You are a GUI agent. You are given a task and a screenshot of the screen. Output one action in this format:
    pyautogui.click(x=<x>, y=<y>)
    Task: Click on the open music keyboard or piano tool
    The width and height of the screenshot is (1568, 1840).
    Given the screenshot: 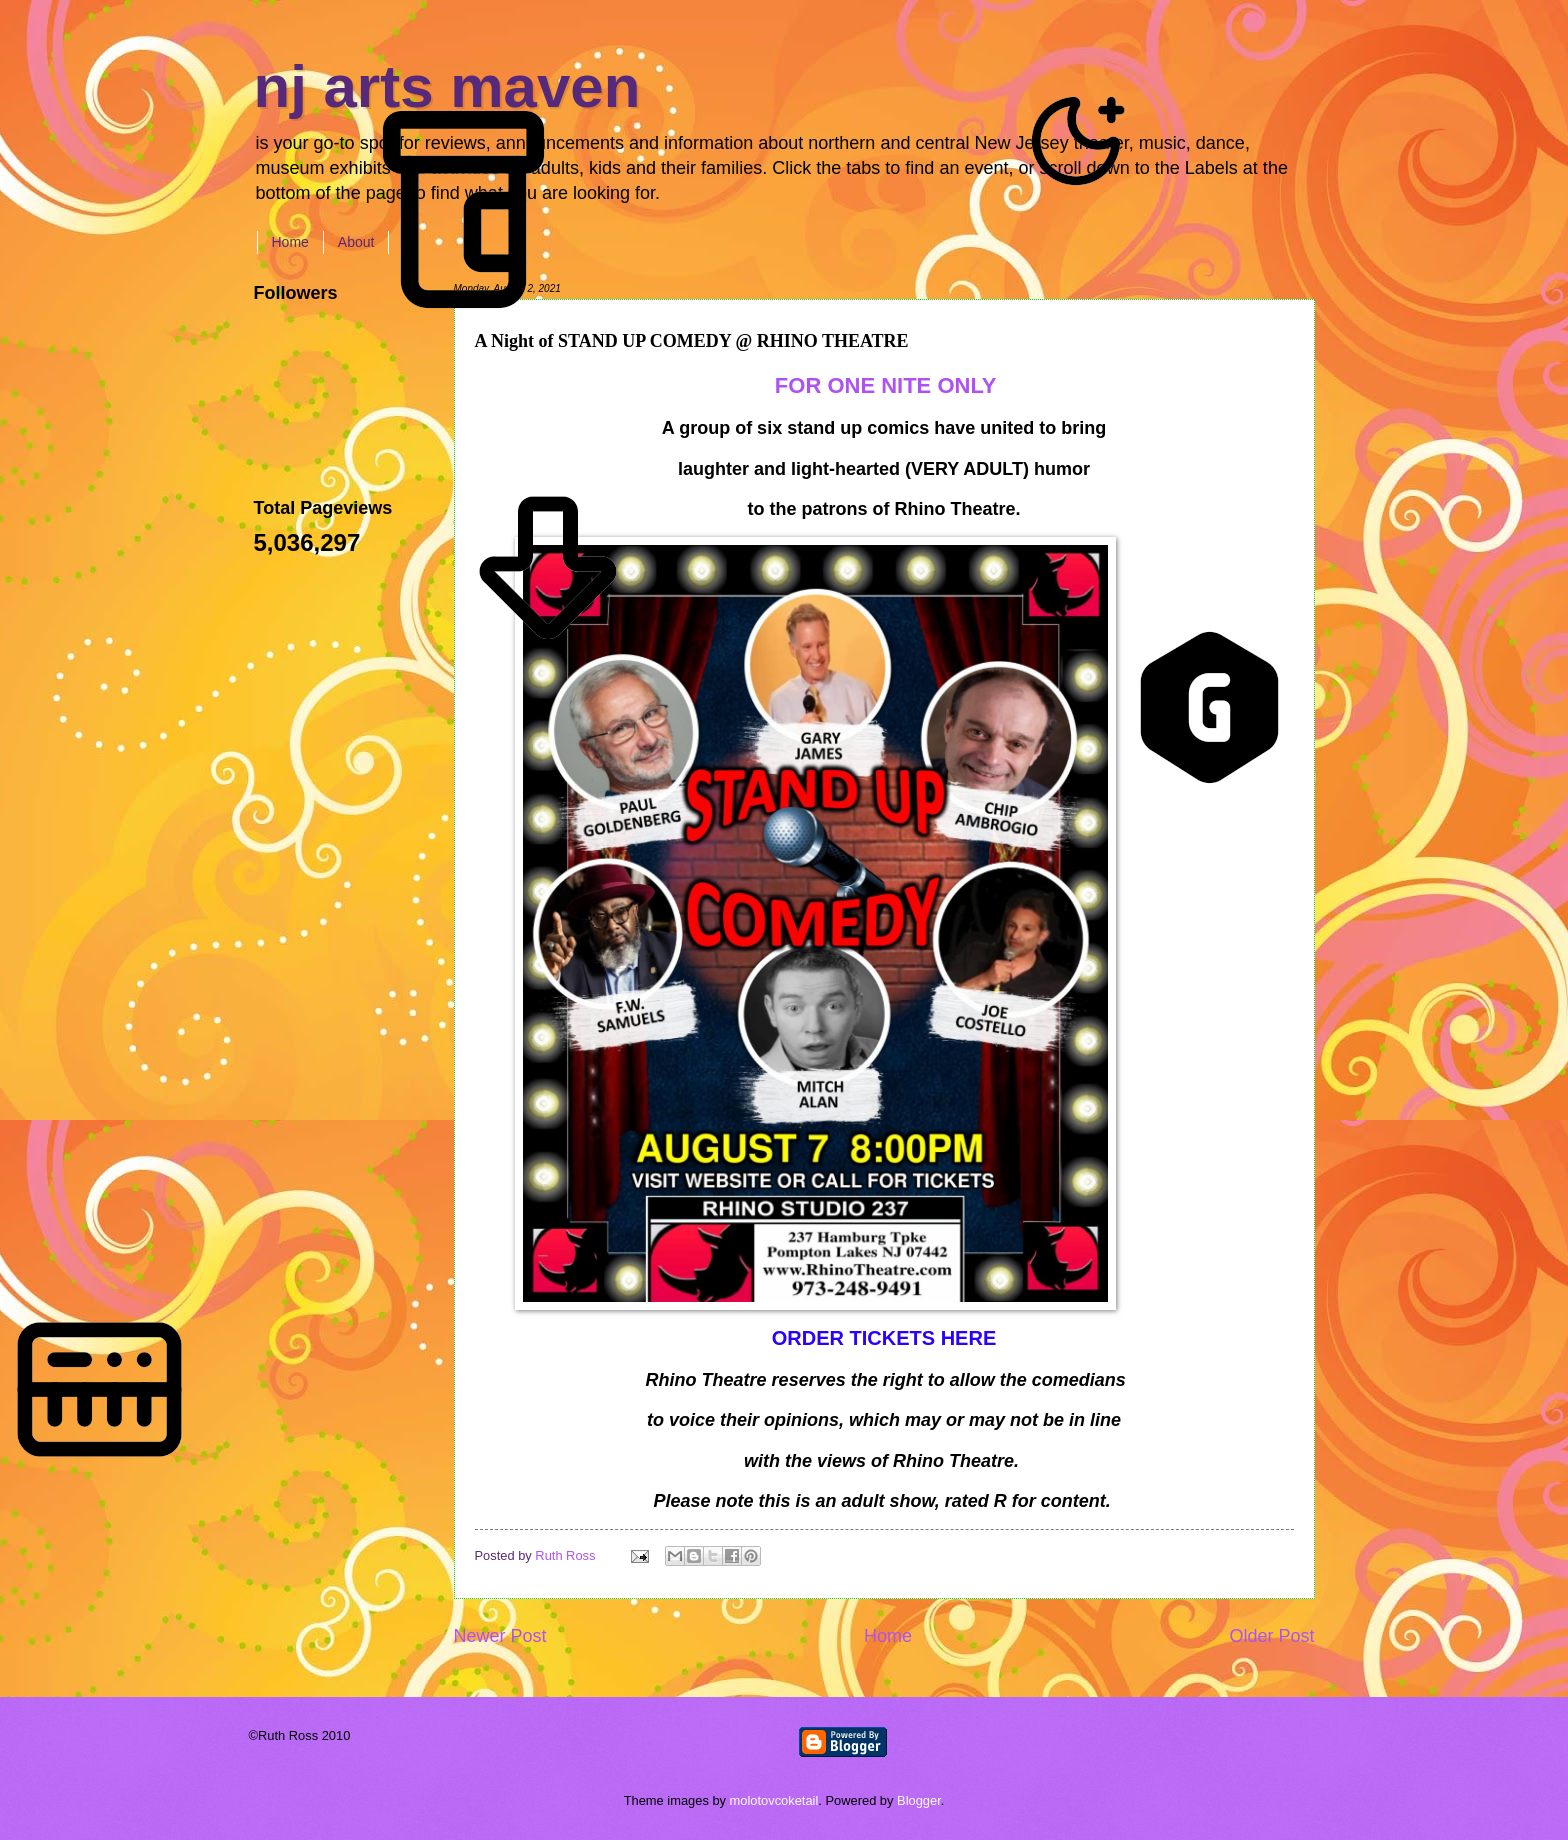 What is the action you would take?
    pyautogui.click(x=99, y=1389)
    